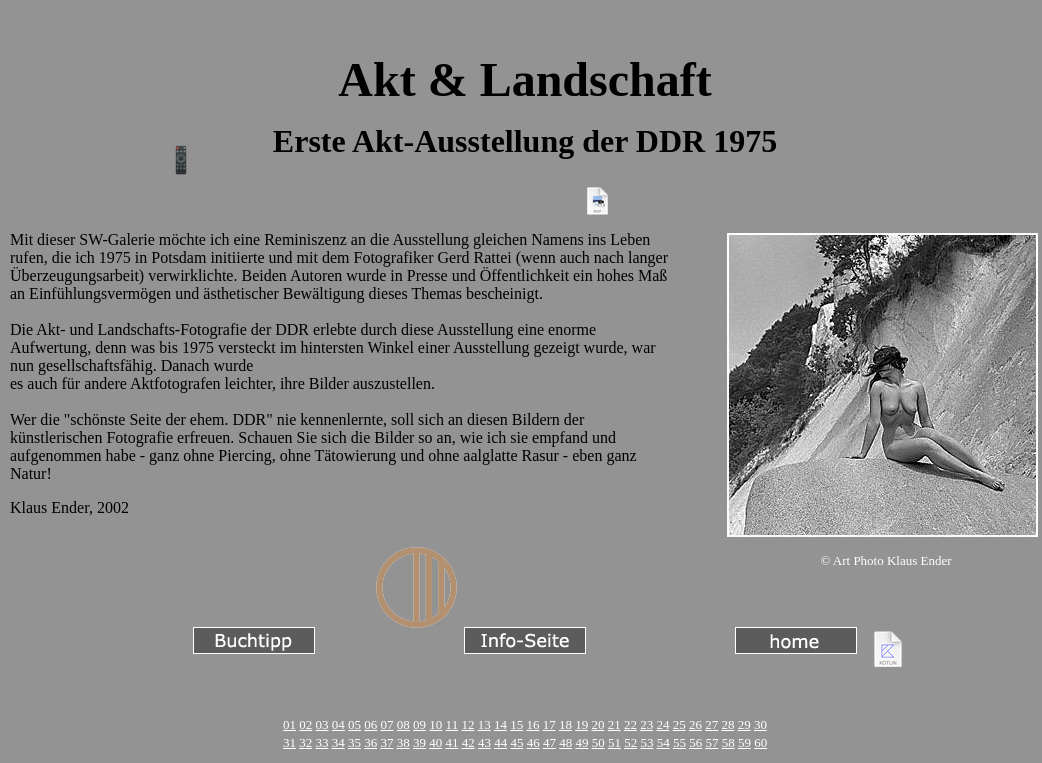  I want to click on a kotlin source code file, so click(888, 650).